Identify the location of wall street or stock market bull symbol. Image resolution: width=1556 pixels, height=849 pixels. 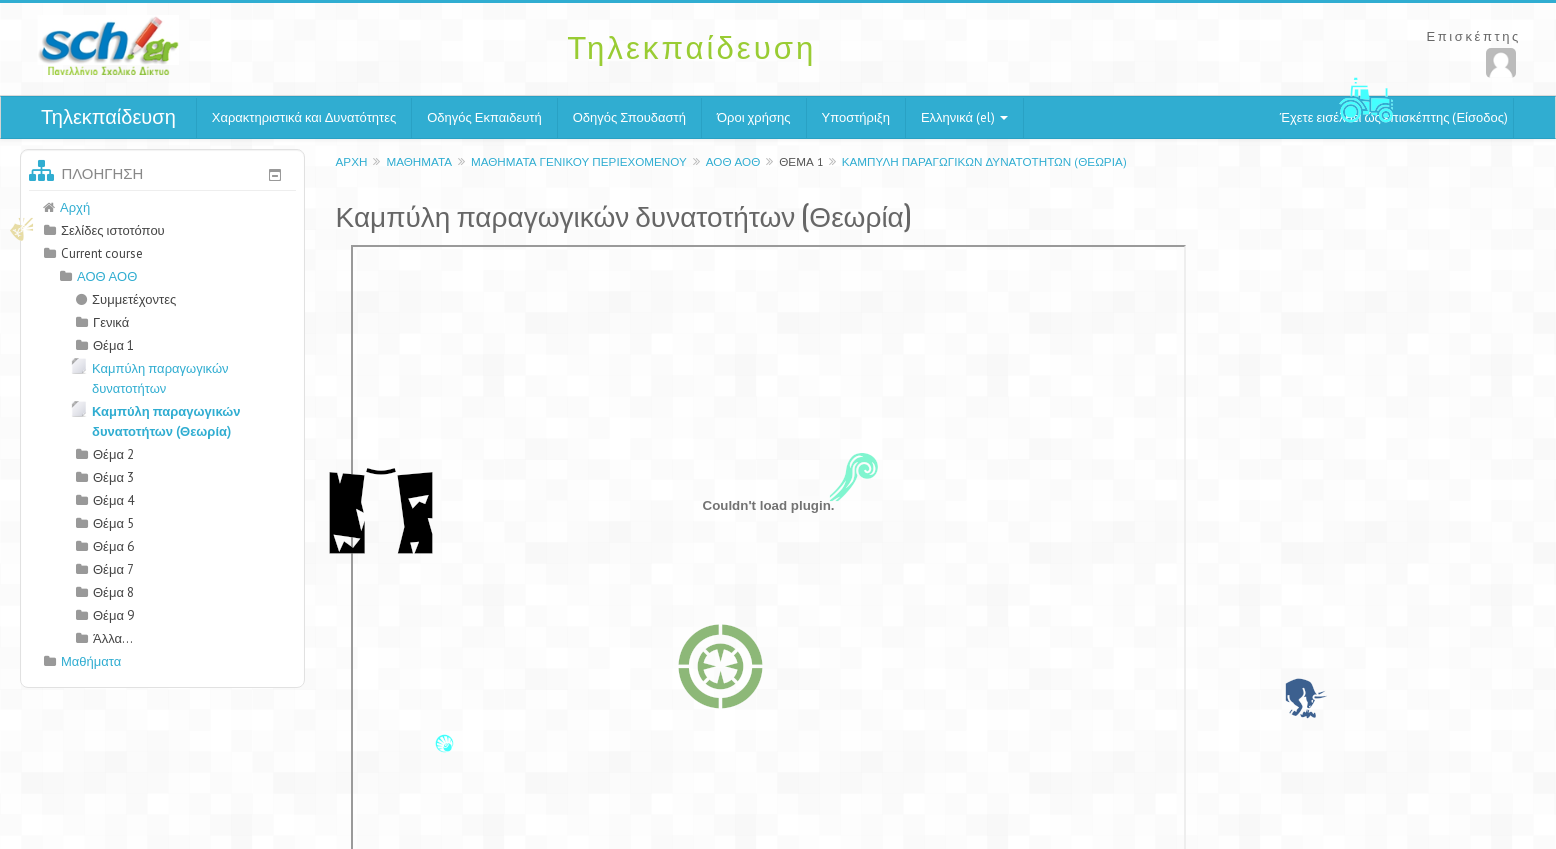
(1307, 696).